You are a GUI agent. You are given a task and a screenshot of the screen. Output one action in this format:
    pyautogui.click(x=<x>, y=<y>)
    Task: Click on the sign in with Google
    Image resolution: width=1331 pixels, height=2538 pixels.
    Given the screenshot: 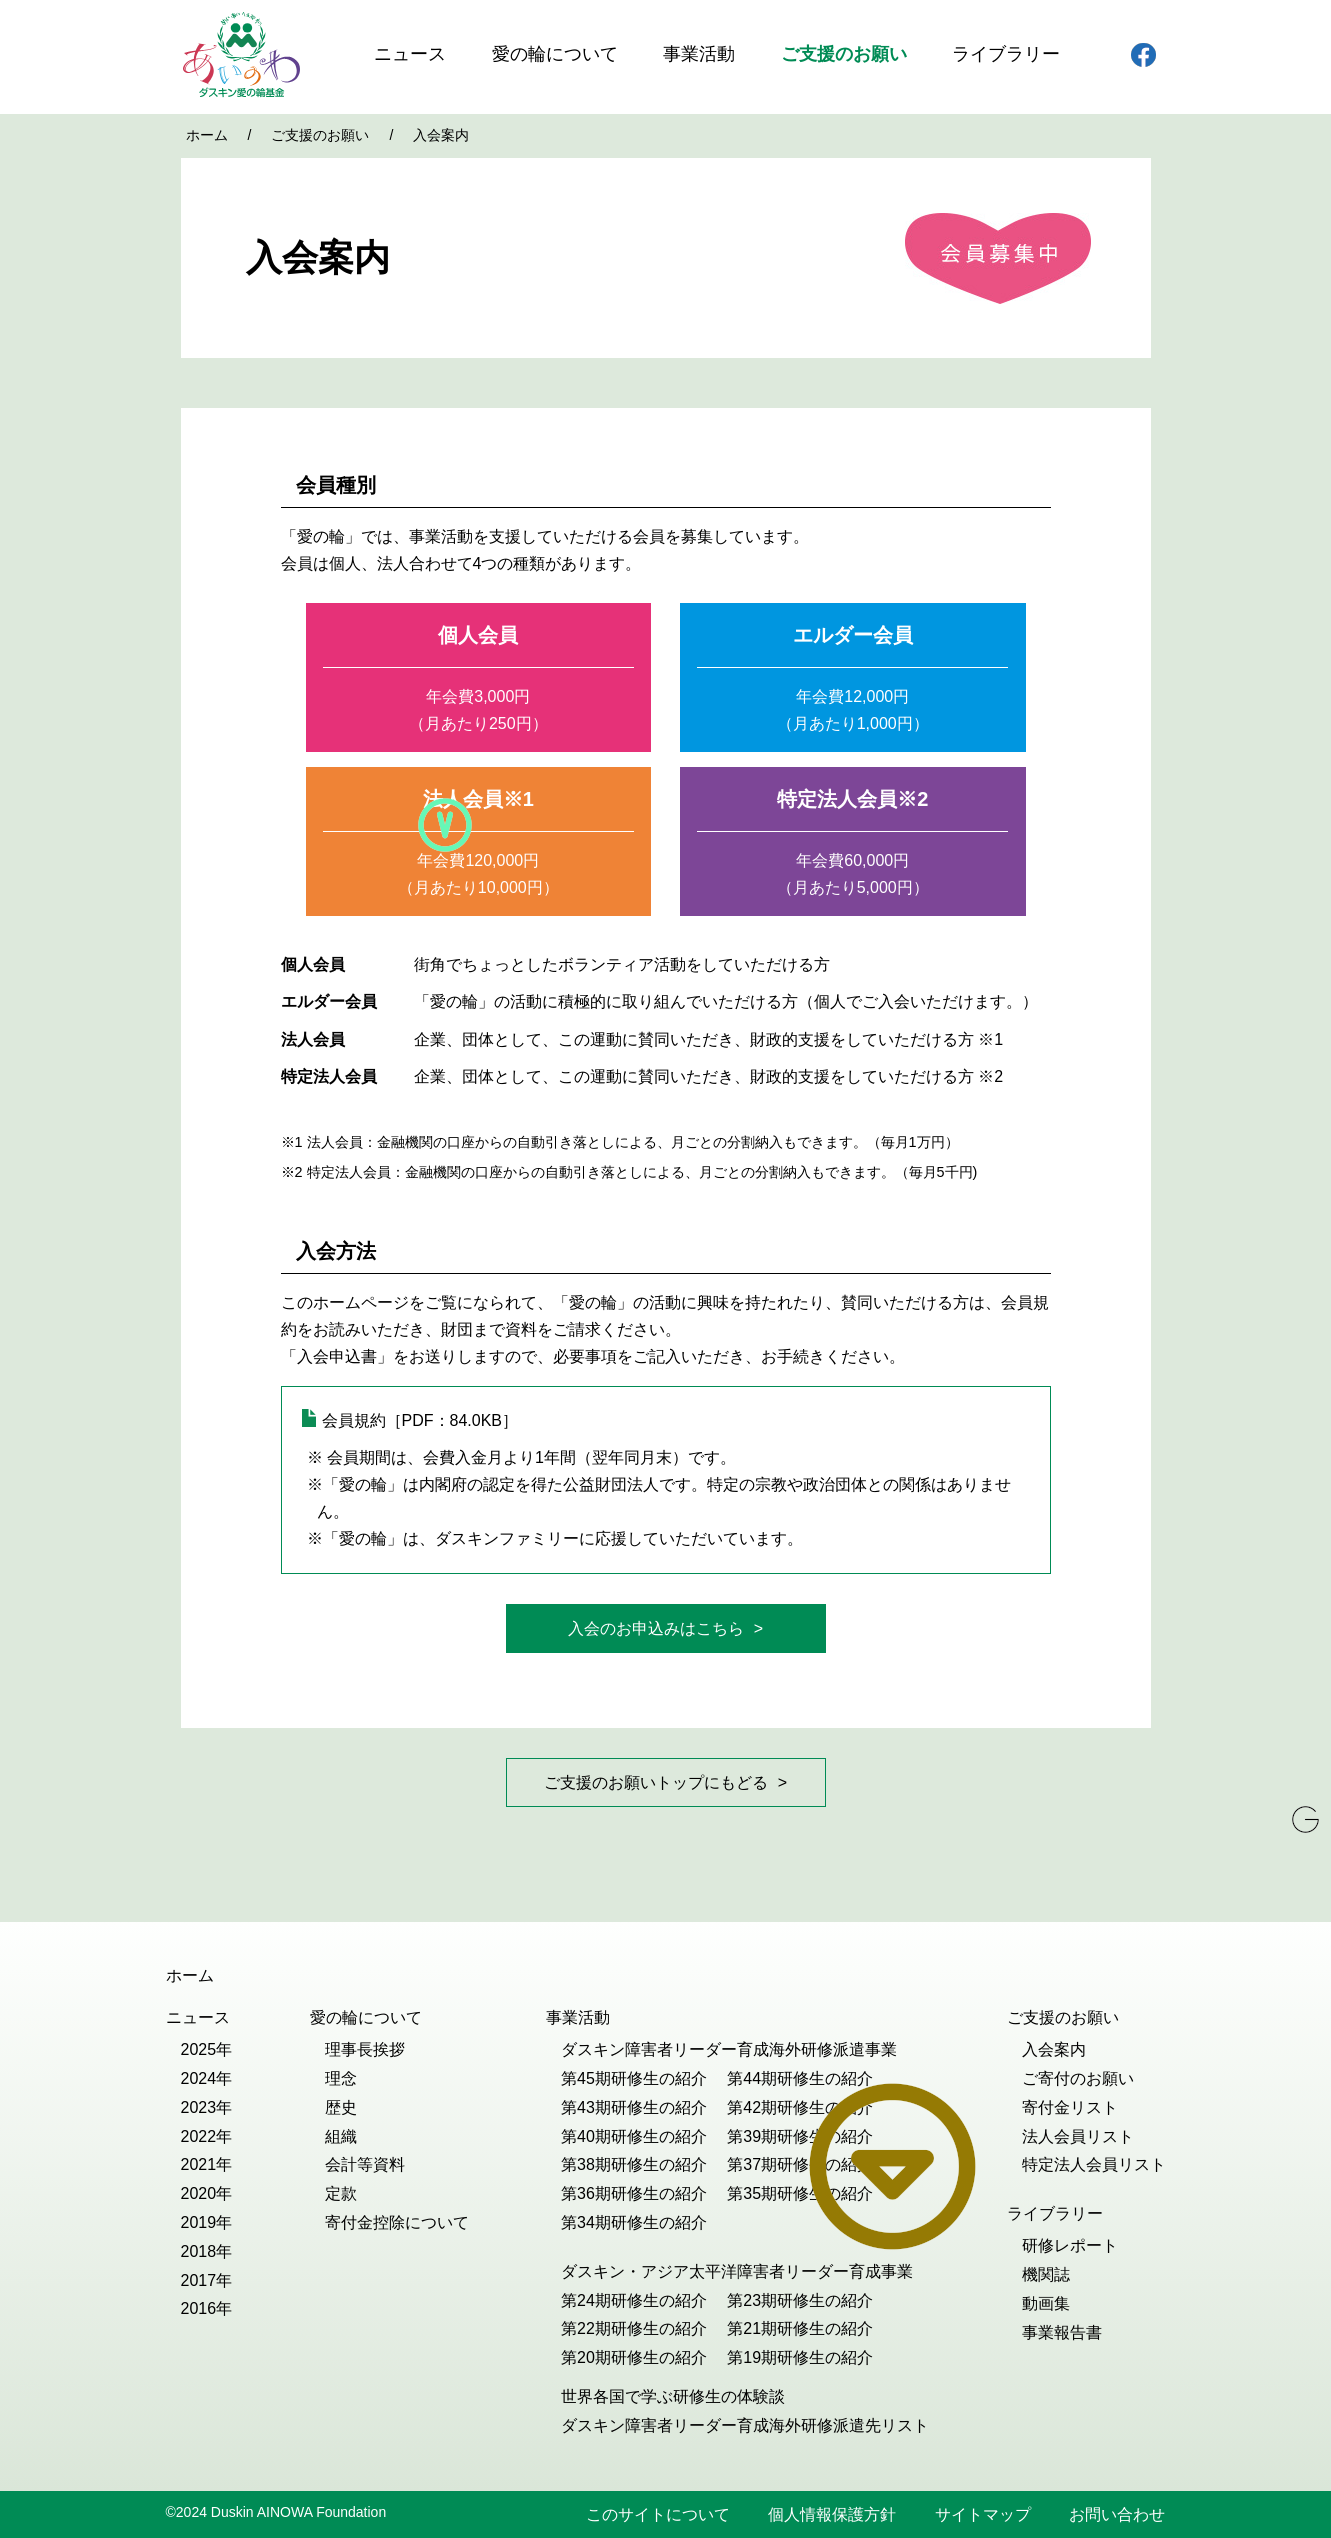 What is the action you would take?
    pyautogui.click(x=1305, y=1819)
    